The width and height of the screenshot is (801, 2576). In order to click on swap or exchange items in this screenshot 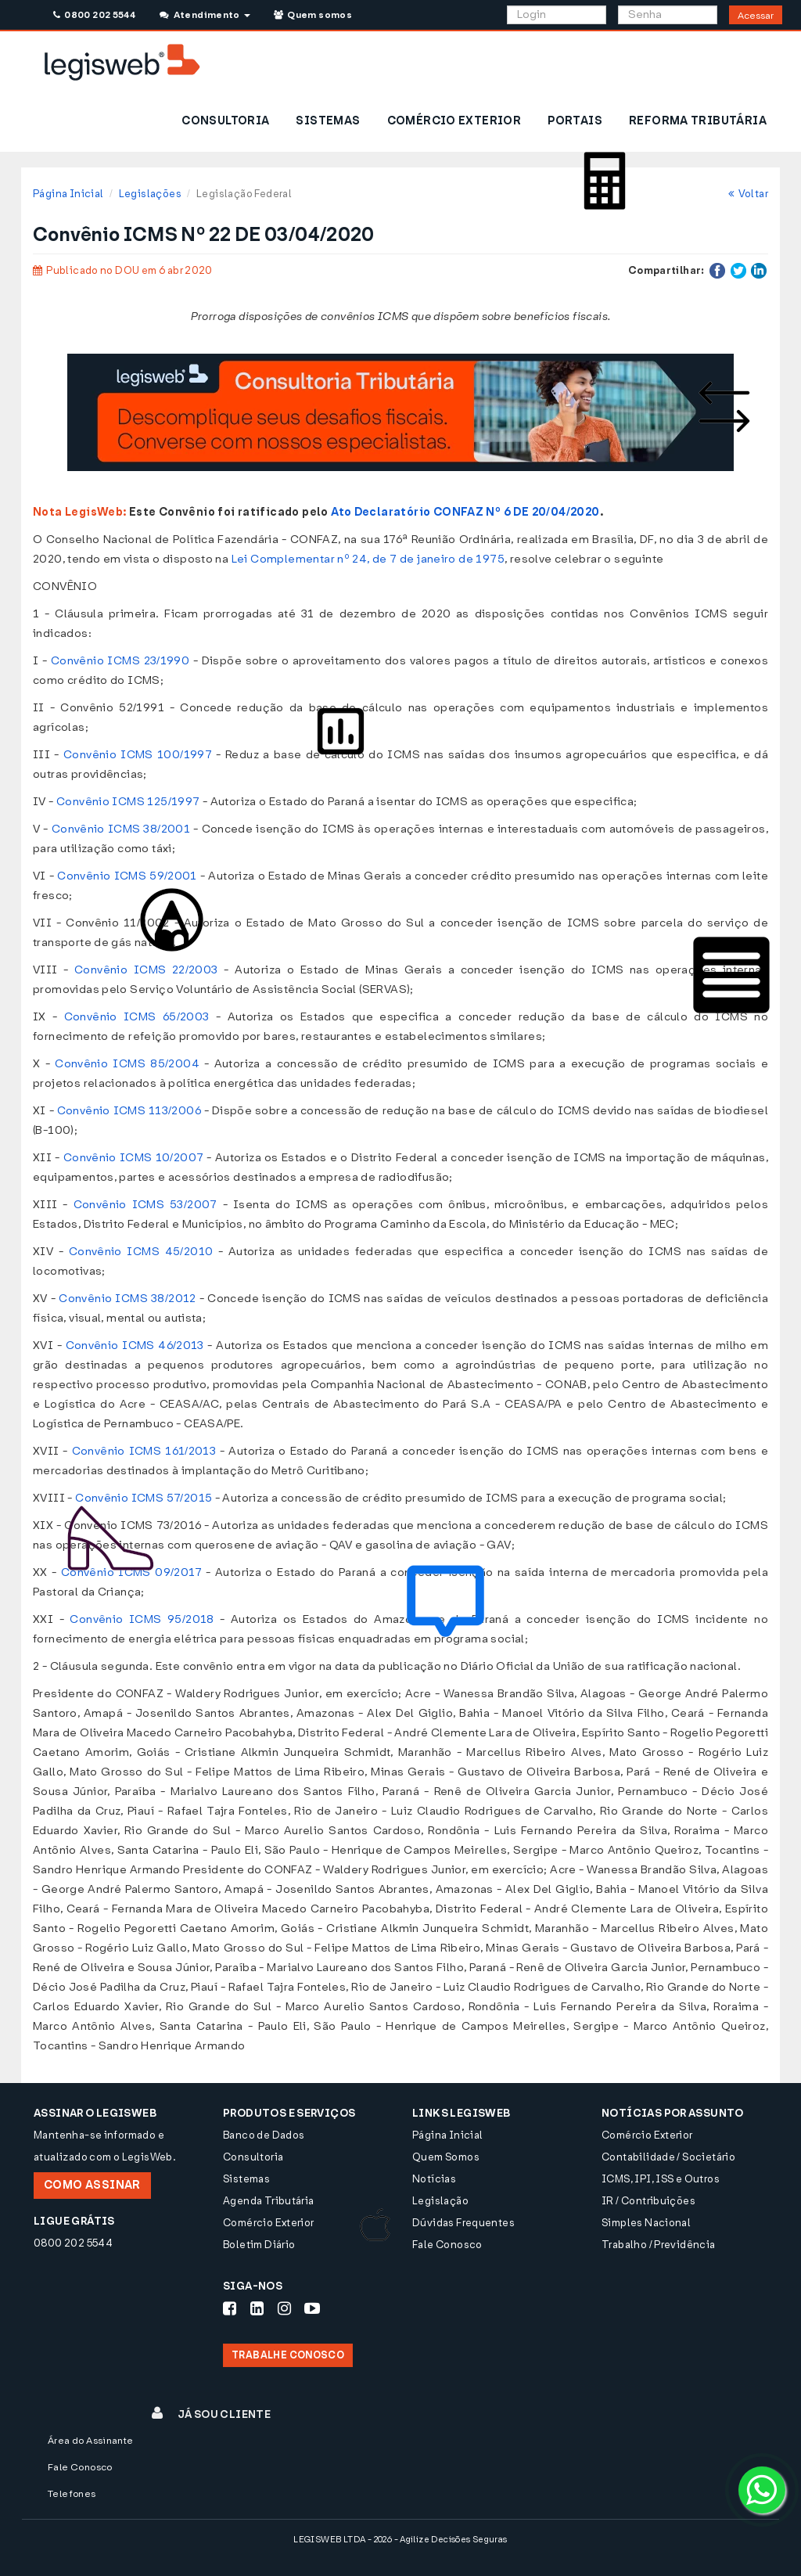, I will do `click(724, 407)`.